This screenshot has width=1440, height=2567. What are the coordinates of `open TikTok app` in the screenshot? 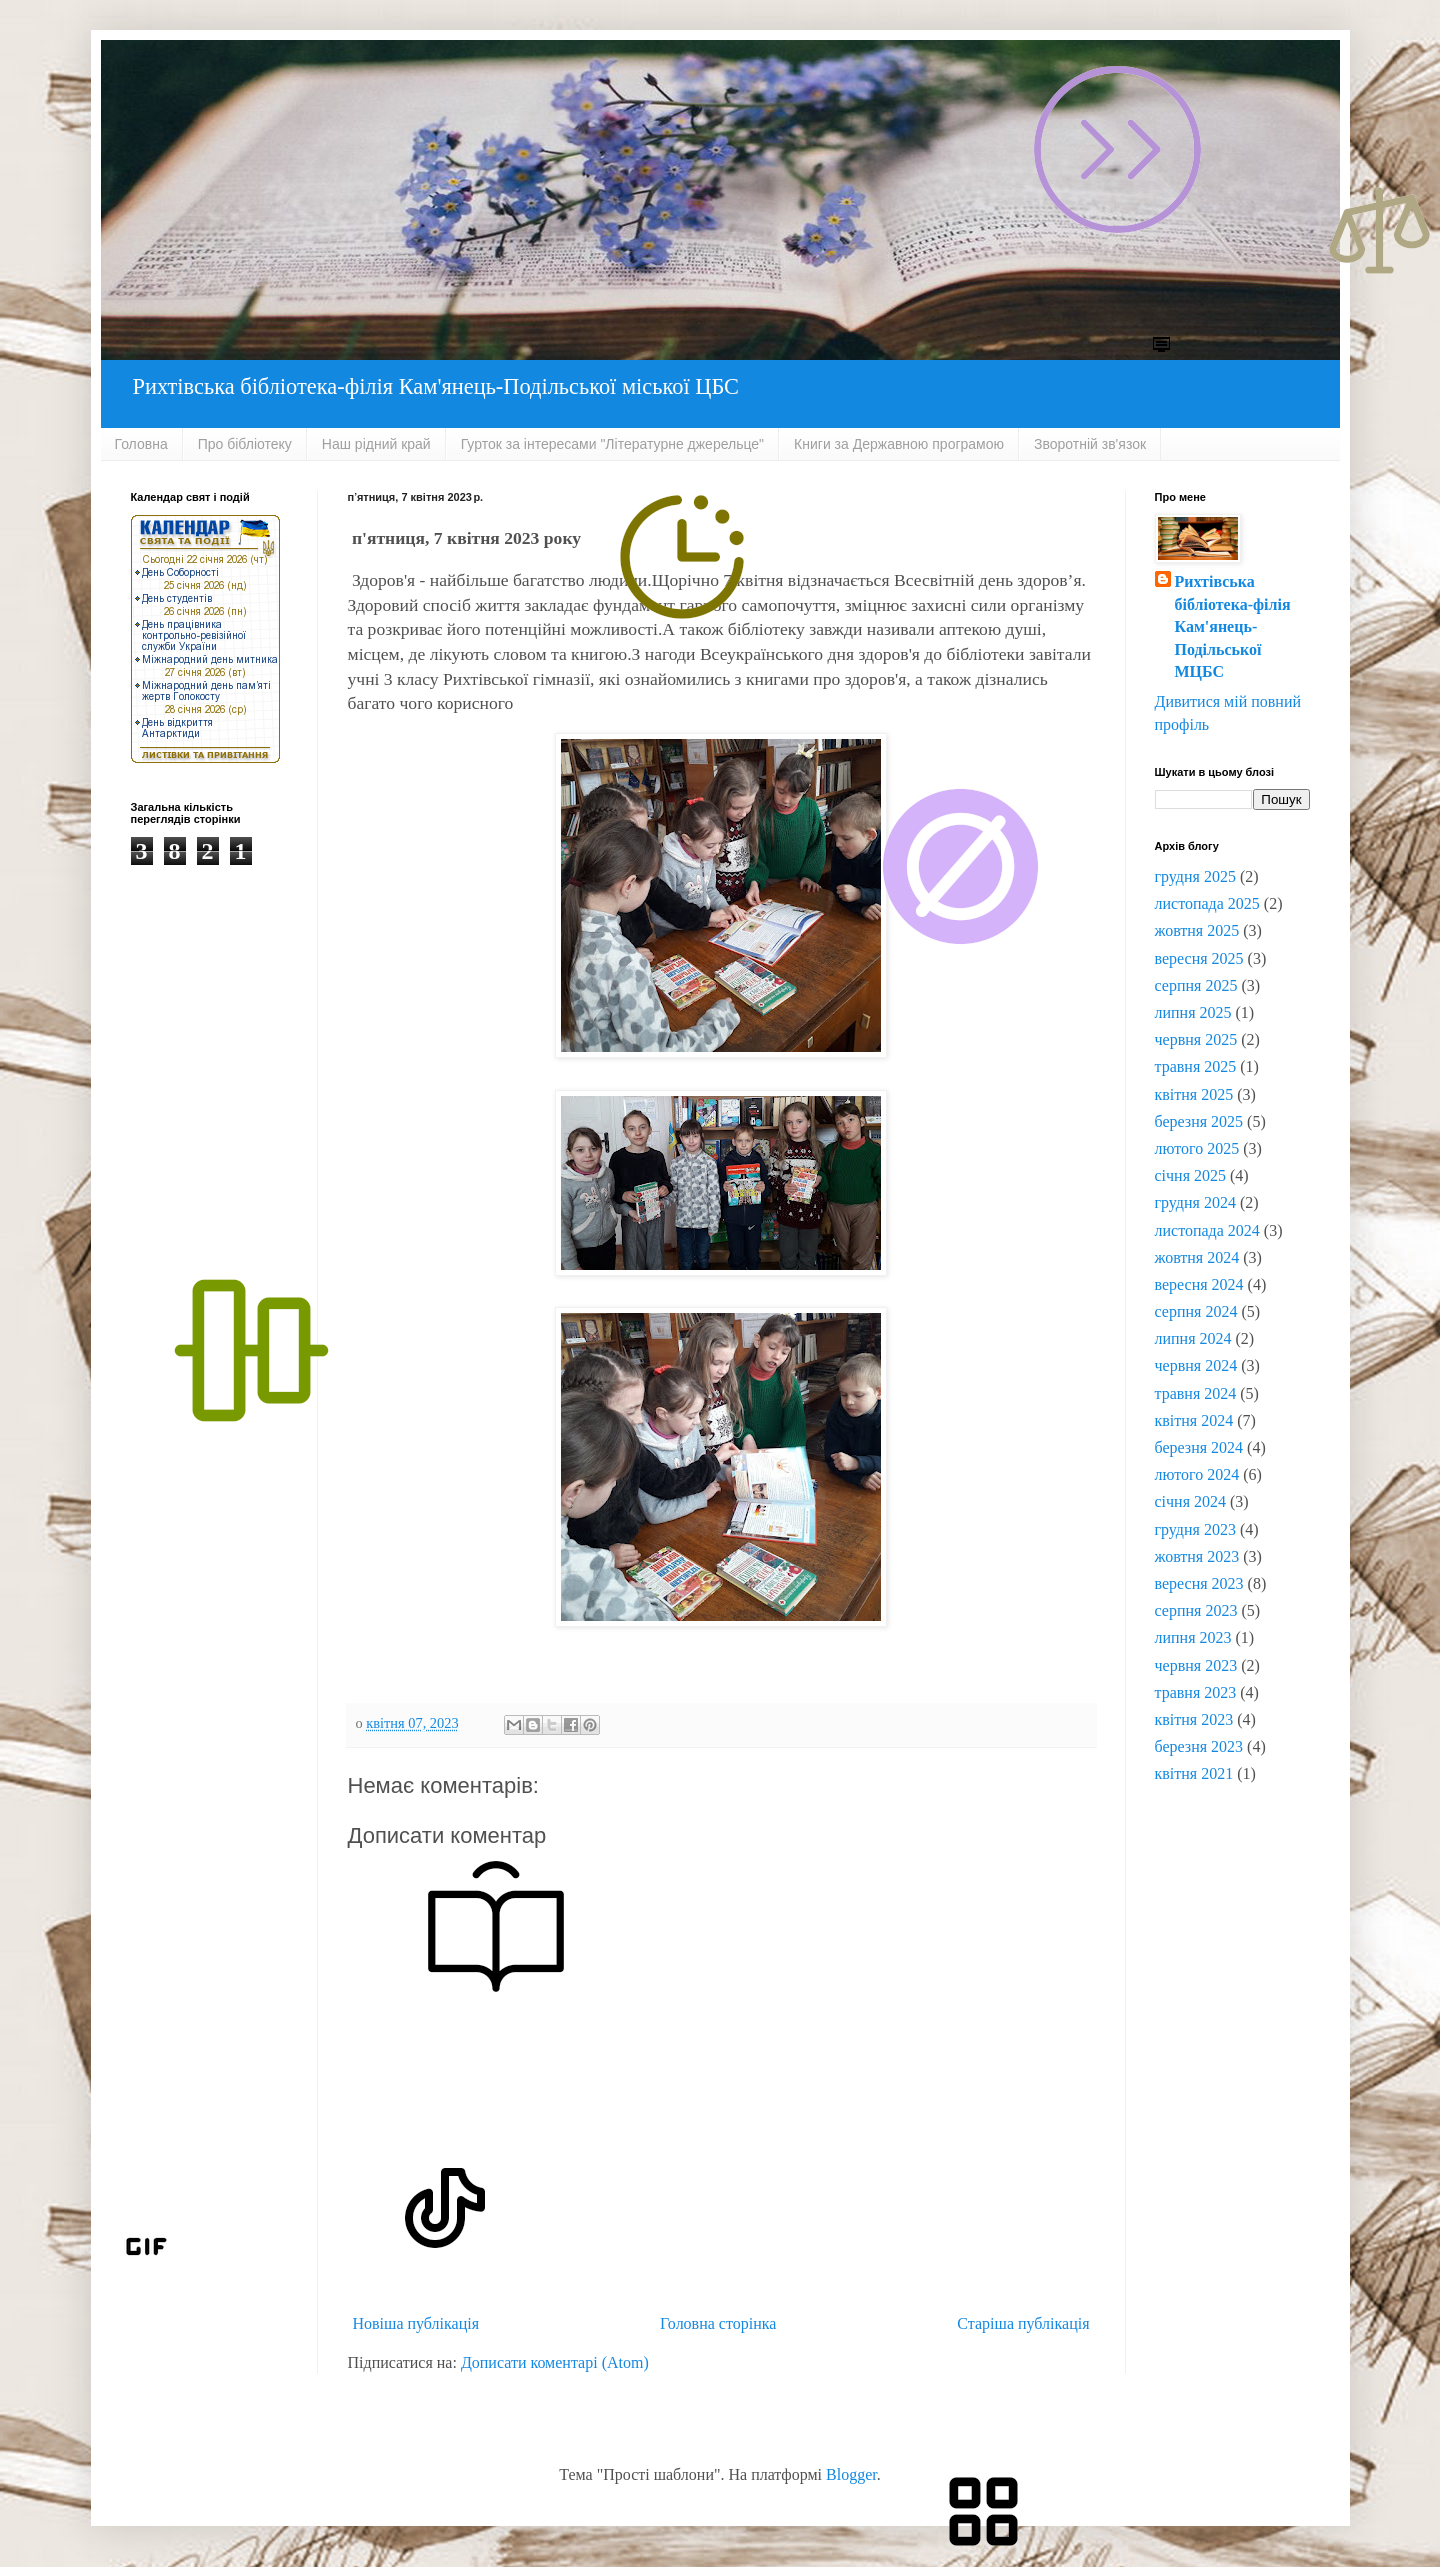 It's located at (445, 2208).